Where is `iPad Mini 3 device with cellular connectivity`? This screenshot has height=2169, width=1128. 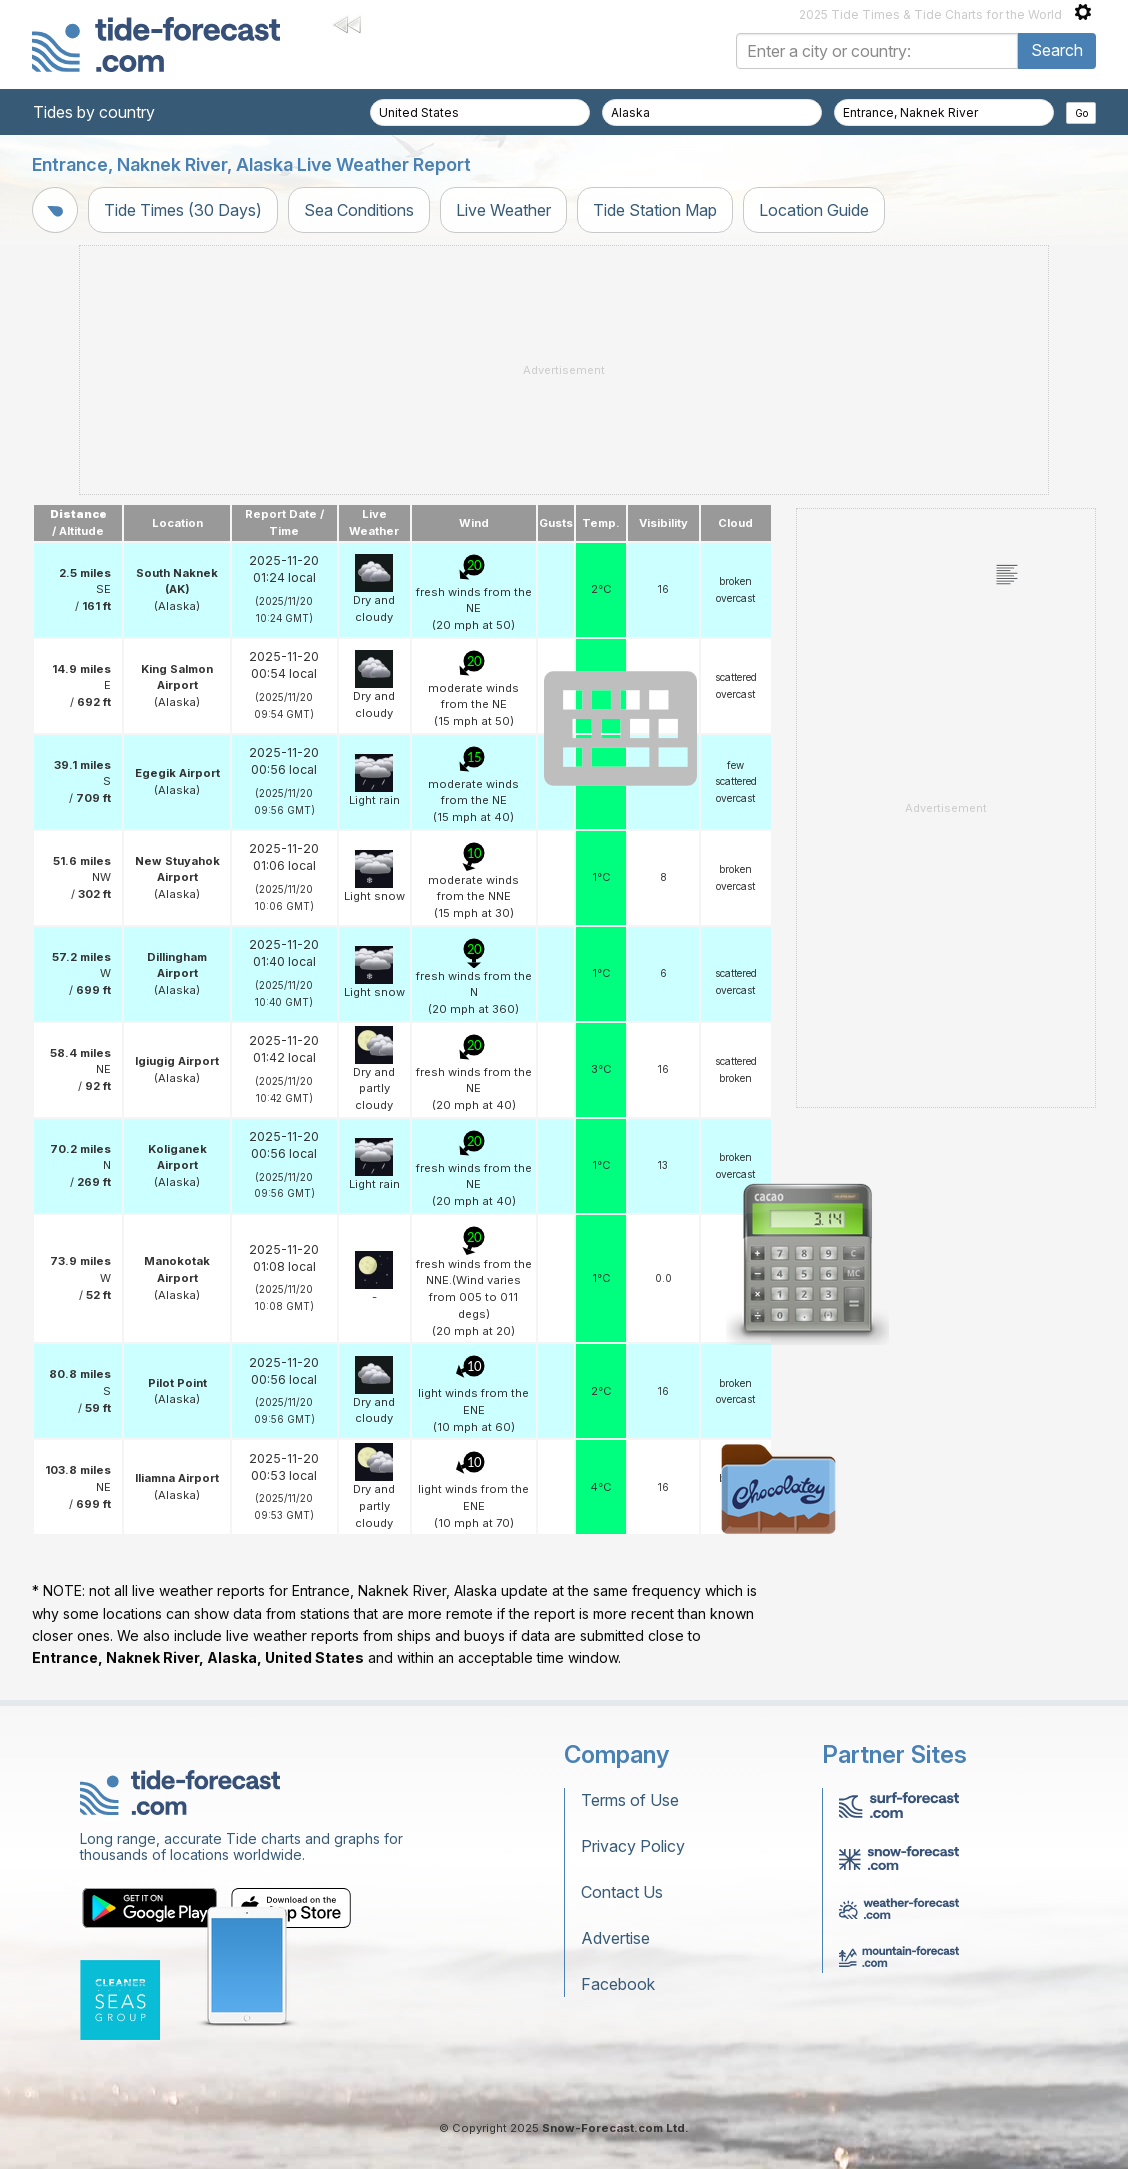 iPad Mini 3 device with cellular connectivity is located at coordinates (247, 1955).